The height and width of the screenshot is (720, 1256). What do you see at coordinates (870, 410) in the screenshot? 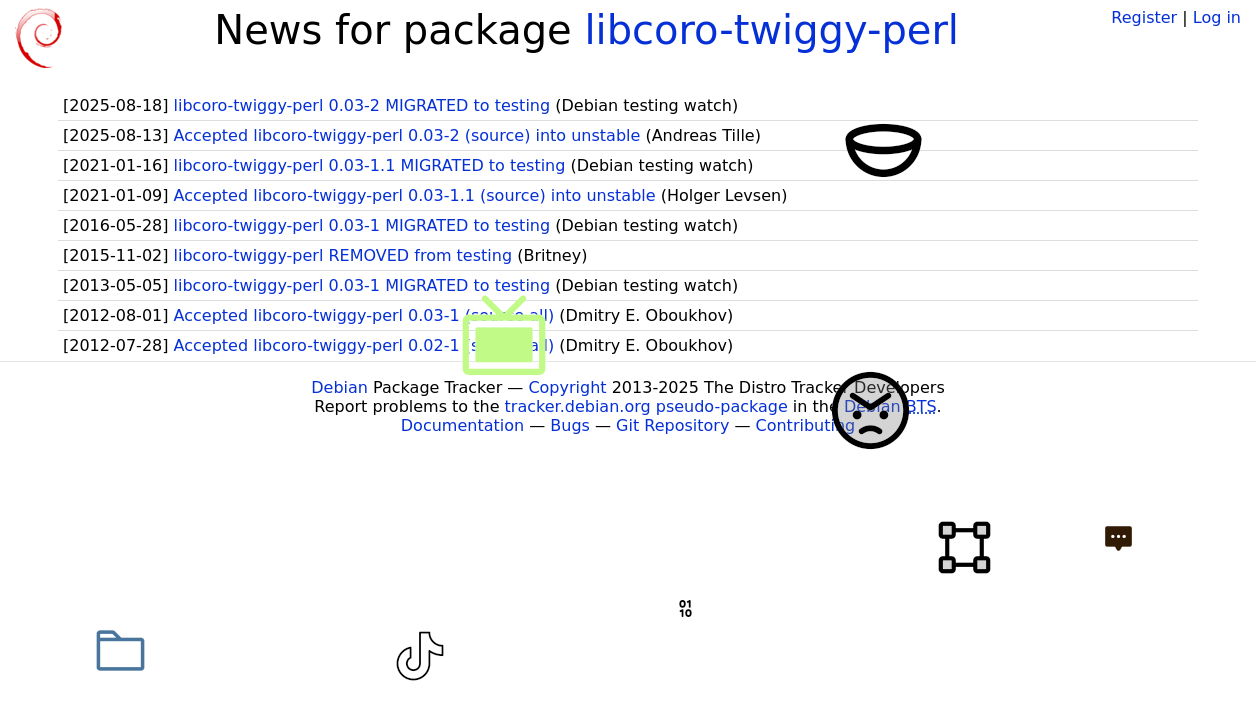
I see `react with anger to a post or message` at bounding box center [870, 410].